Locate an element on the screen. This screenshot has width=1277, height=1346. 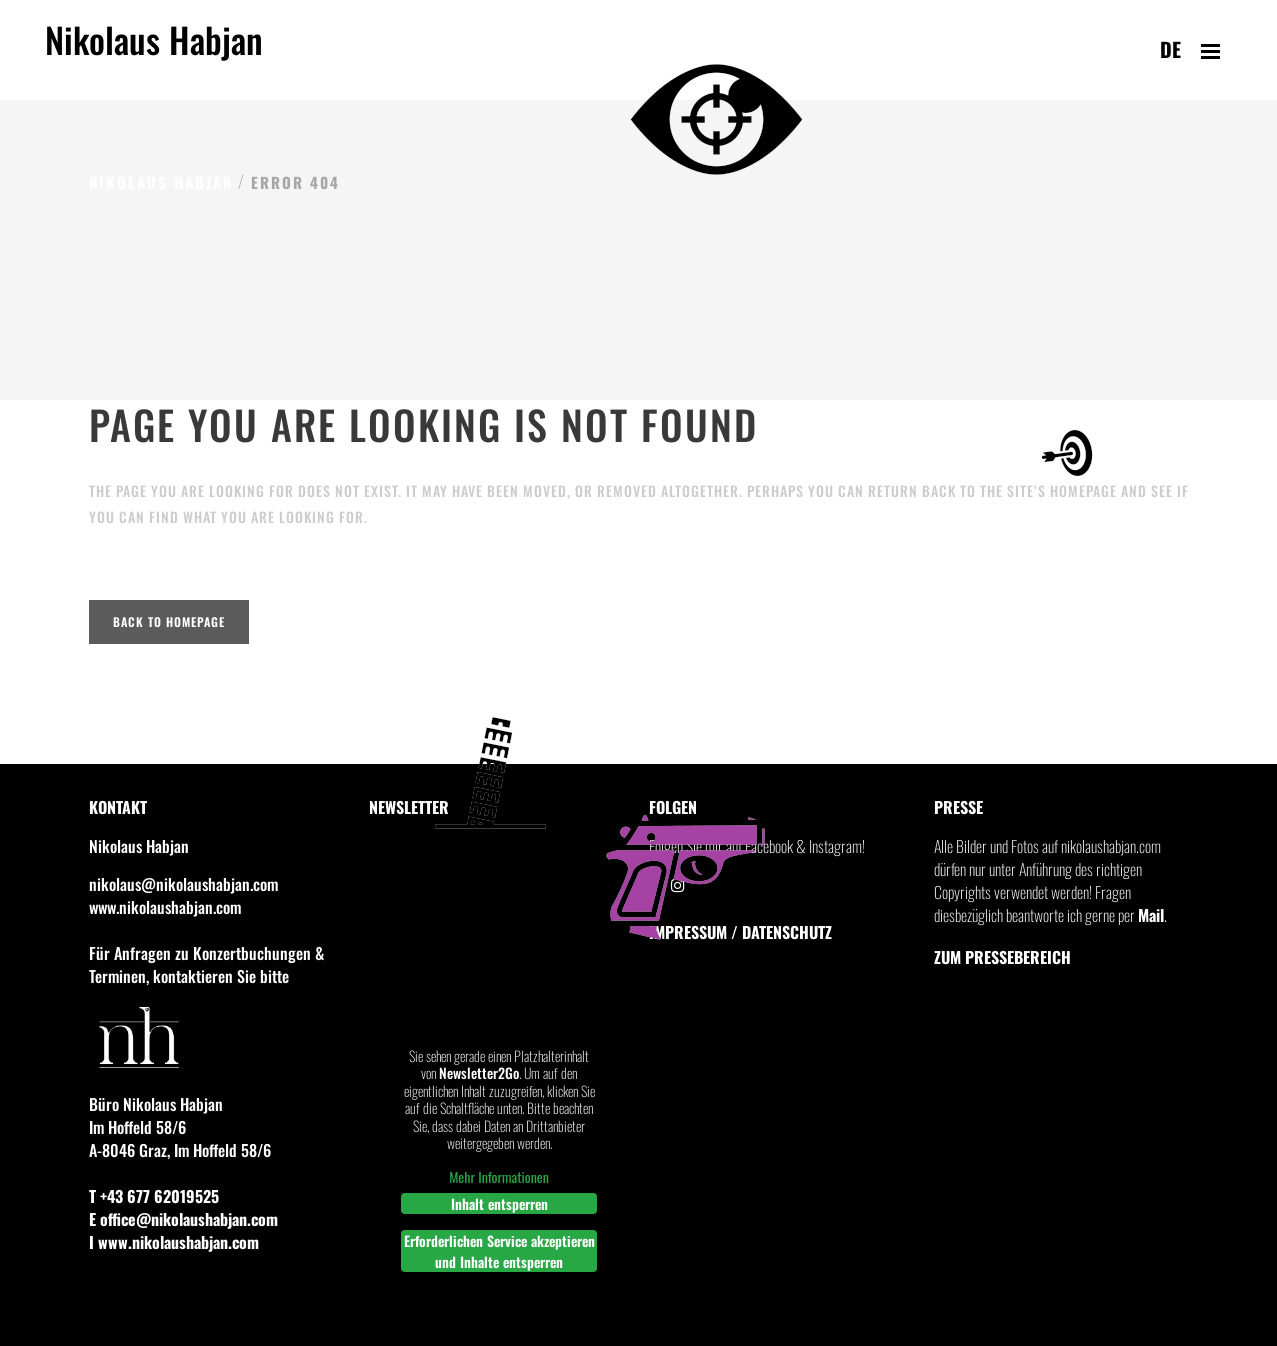
select pistol or handgun weapon is located at coordinates (685, 877).